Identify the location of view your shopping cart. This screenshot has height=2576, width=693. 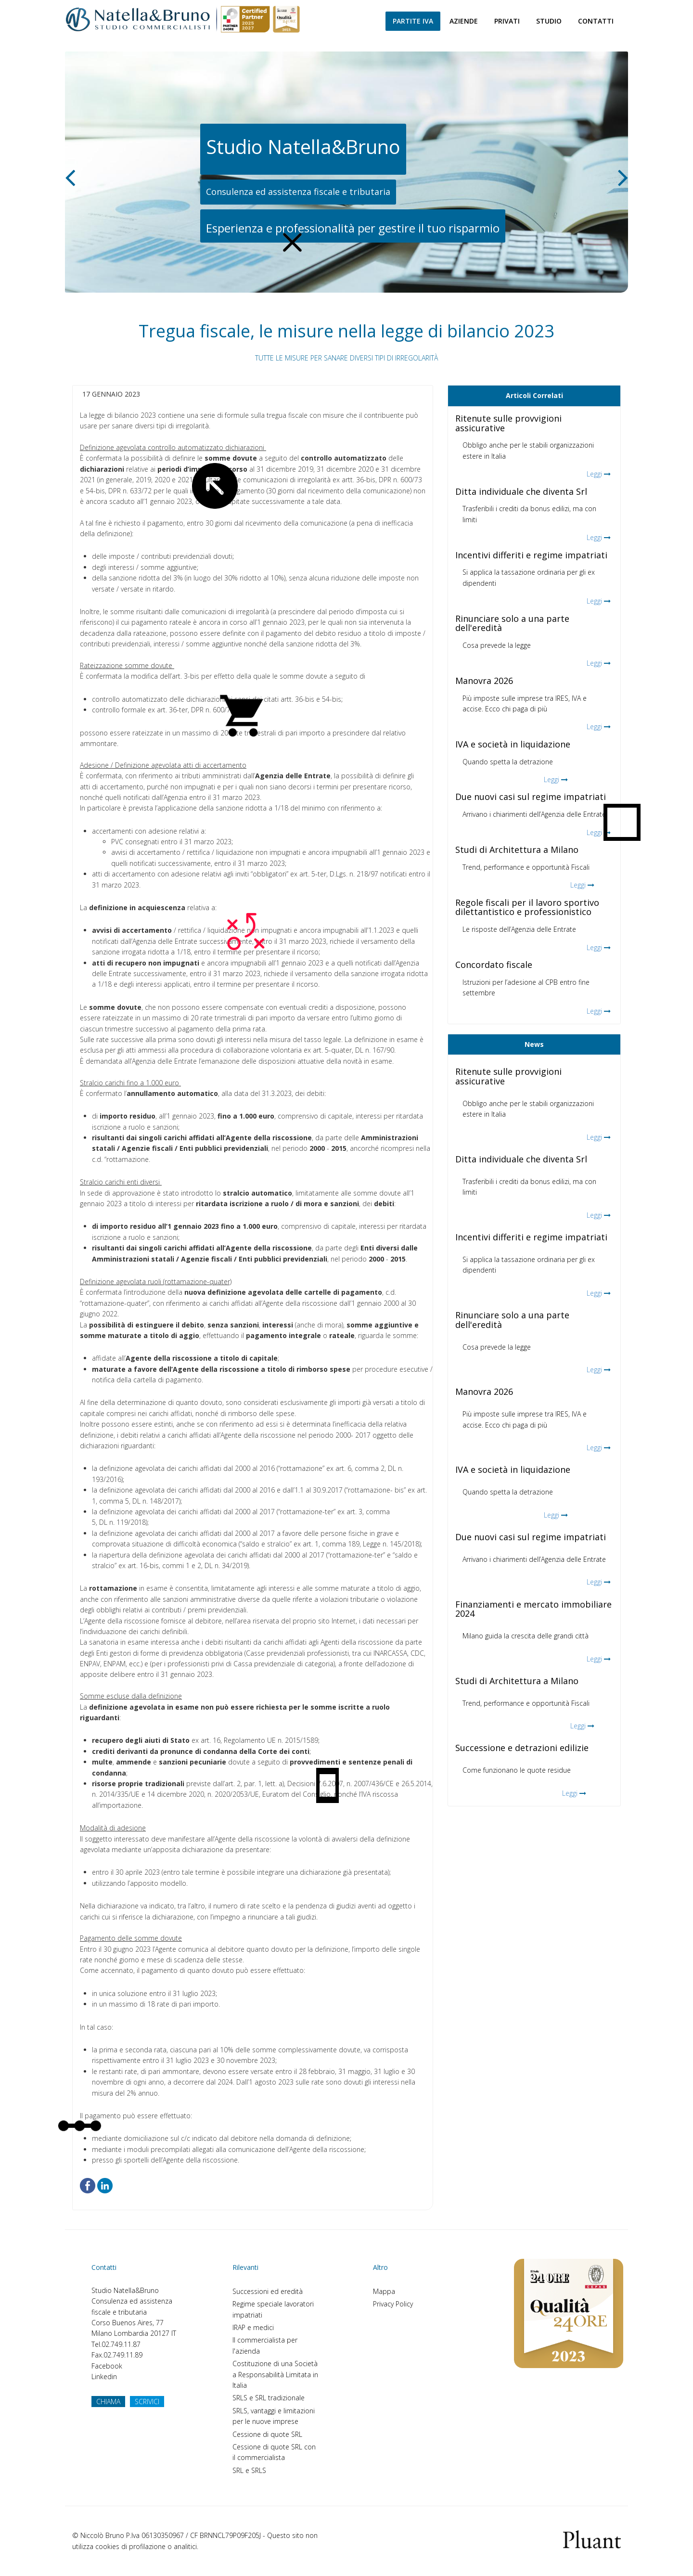
(243, 716).